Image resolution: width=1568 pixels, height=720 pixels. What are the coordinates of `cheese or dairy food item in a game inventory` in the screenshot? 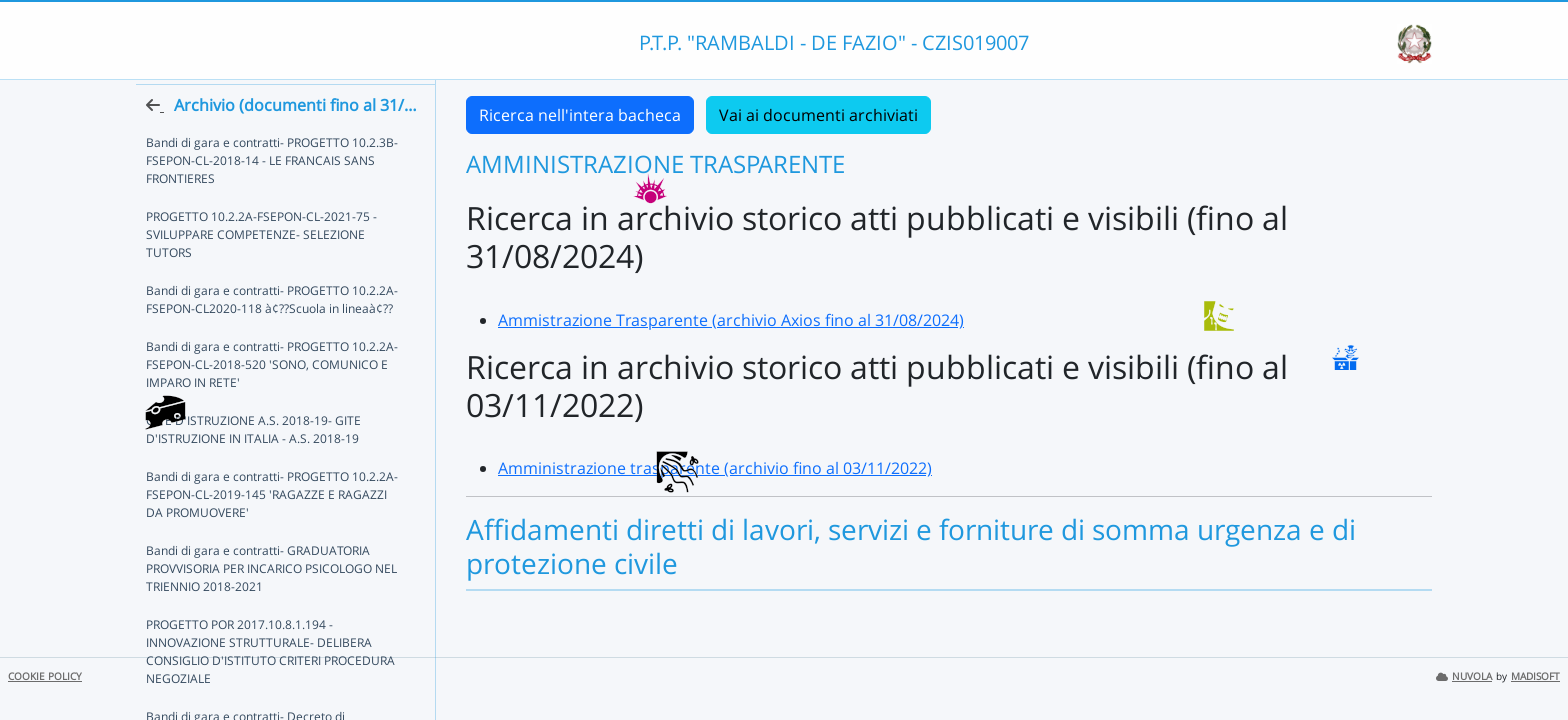 It's located at (165, 413).